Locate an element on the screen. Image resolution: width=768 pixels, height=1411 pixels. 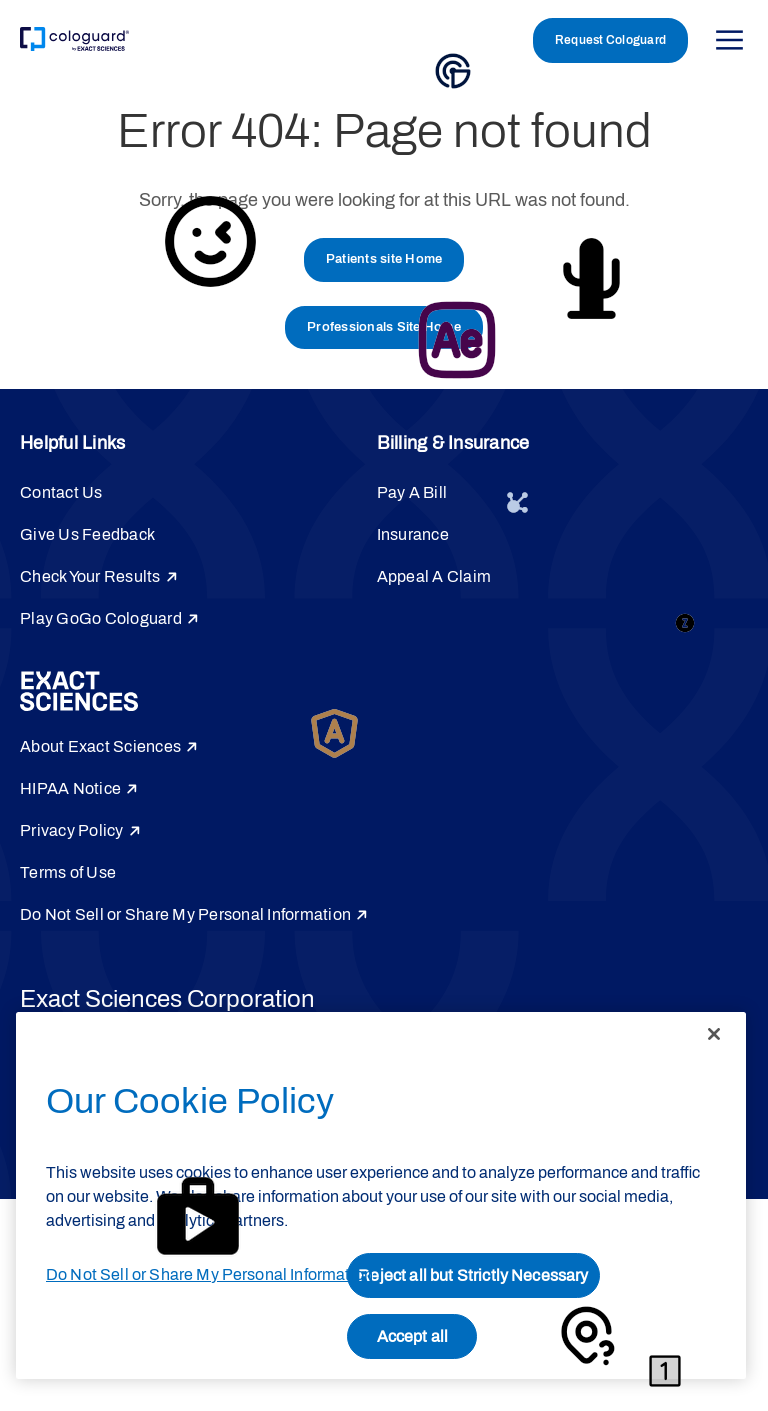
open Adobe After Effects is located at coordinates (457, 340).